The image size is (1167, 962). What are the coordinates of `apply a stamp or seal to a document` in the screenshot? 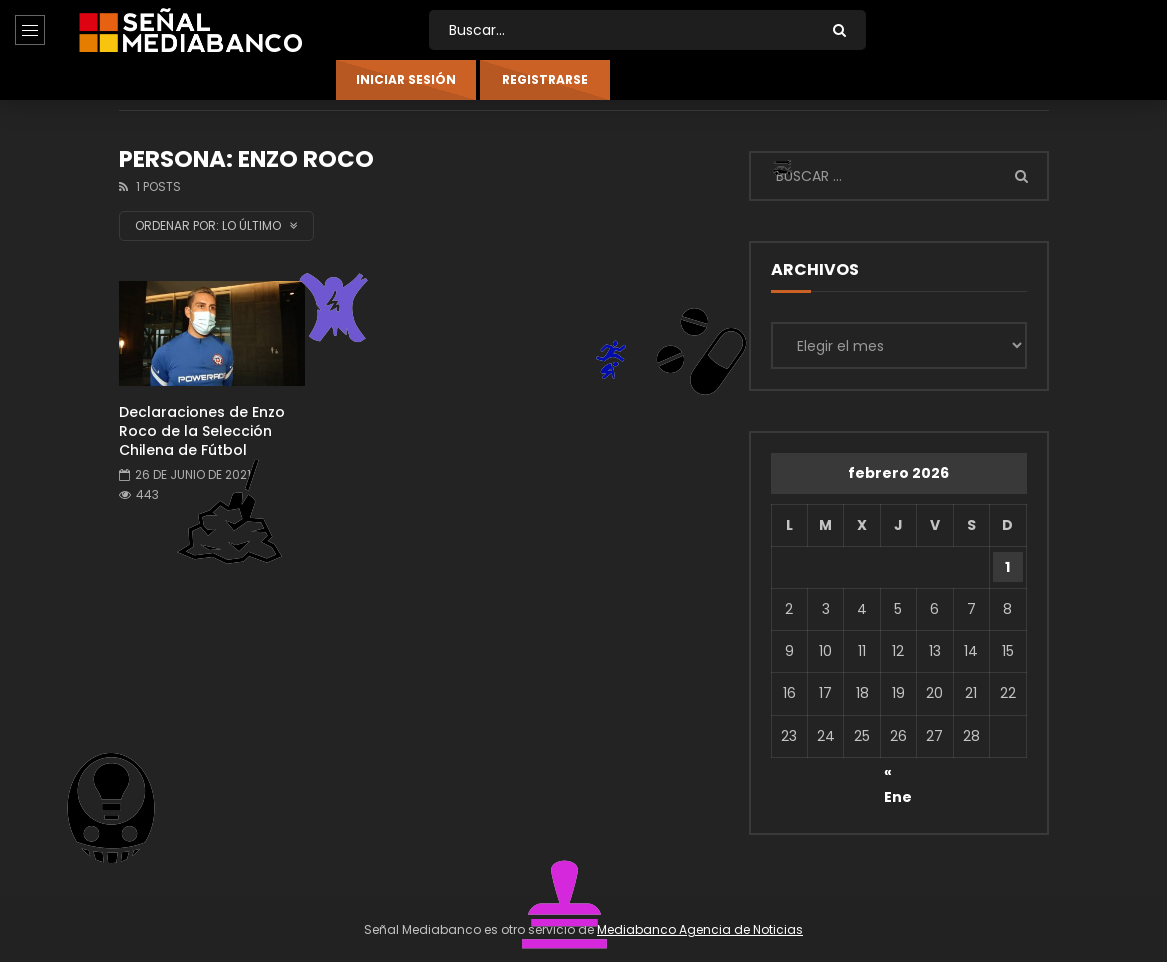 It's located at (564, 904).